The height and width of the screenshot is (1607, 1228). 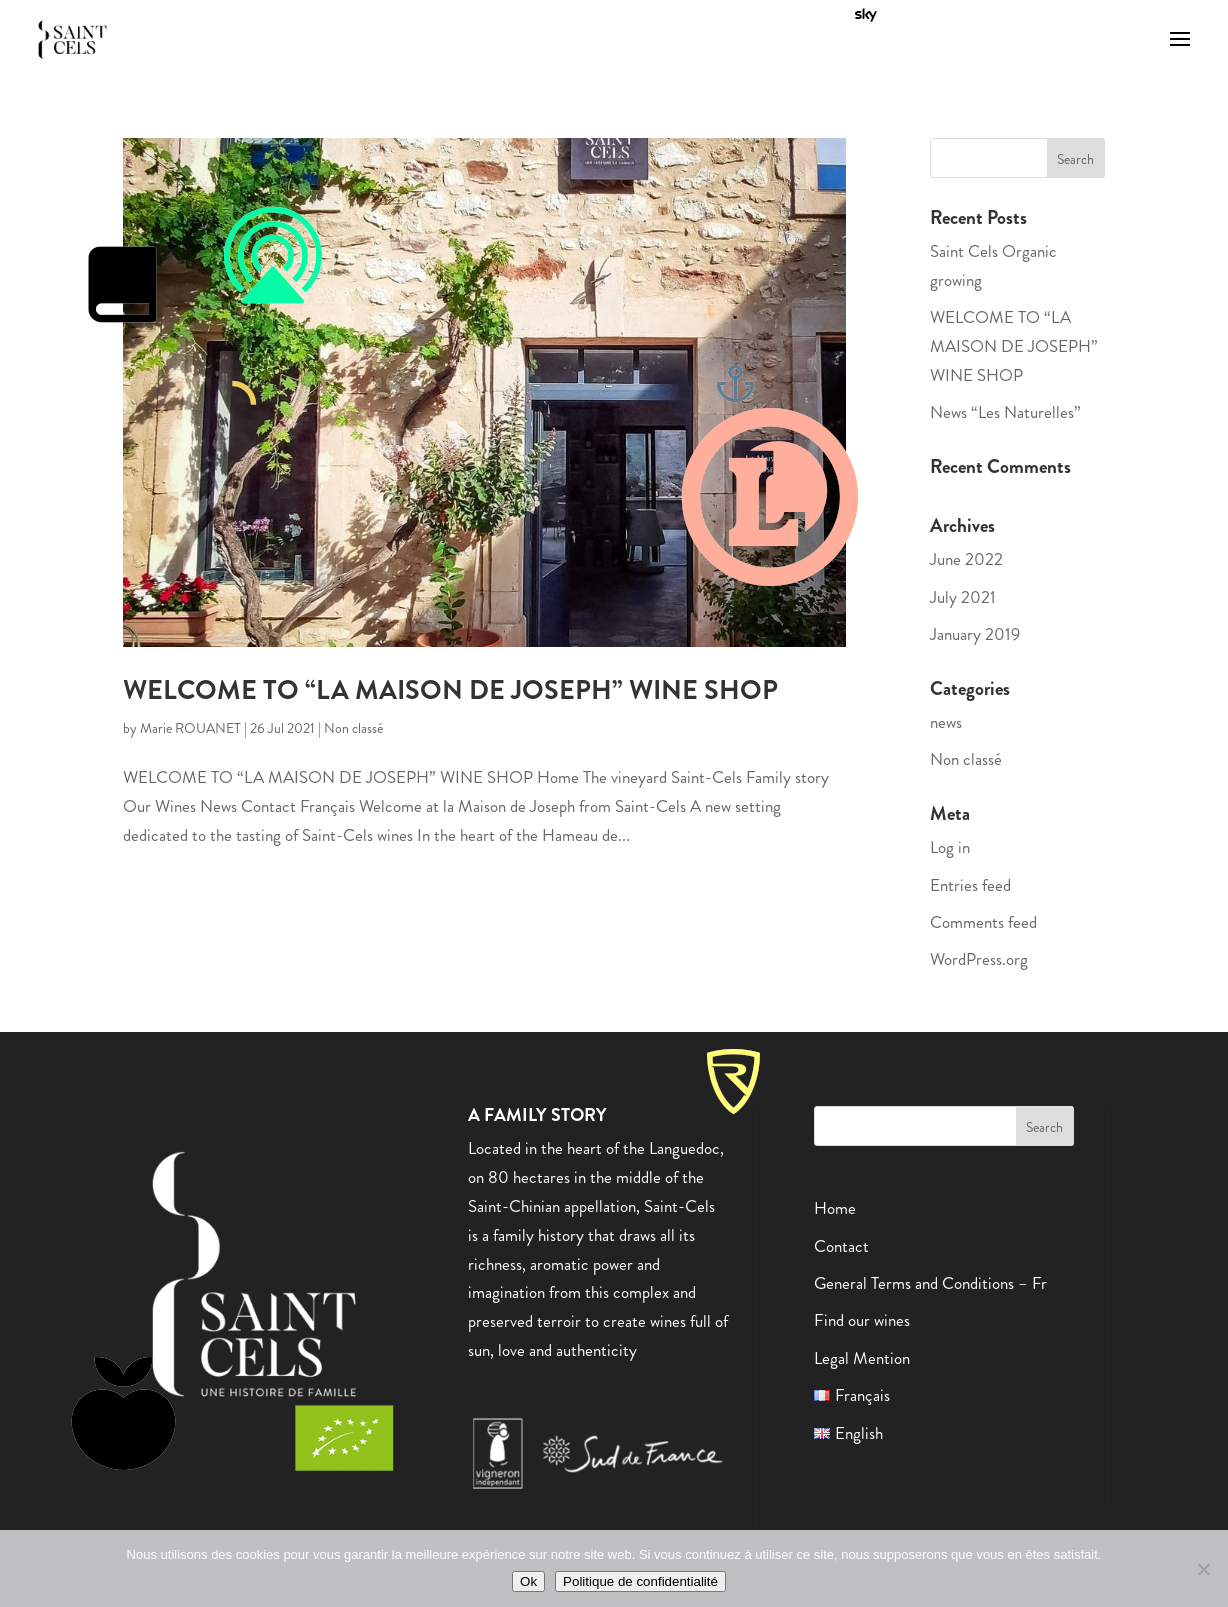 I want to click on Rimac Automobili company logo, so click(x=733, y=1081).